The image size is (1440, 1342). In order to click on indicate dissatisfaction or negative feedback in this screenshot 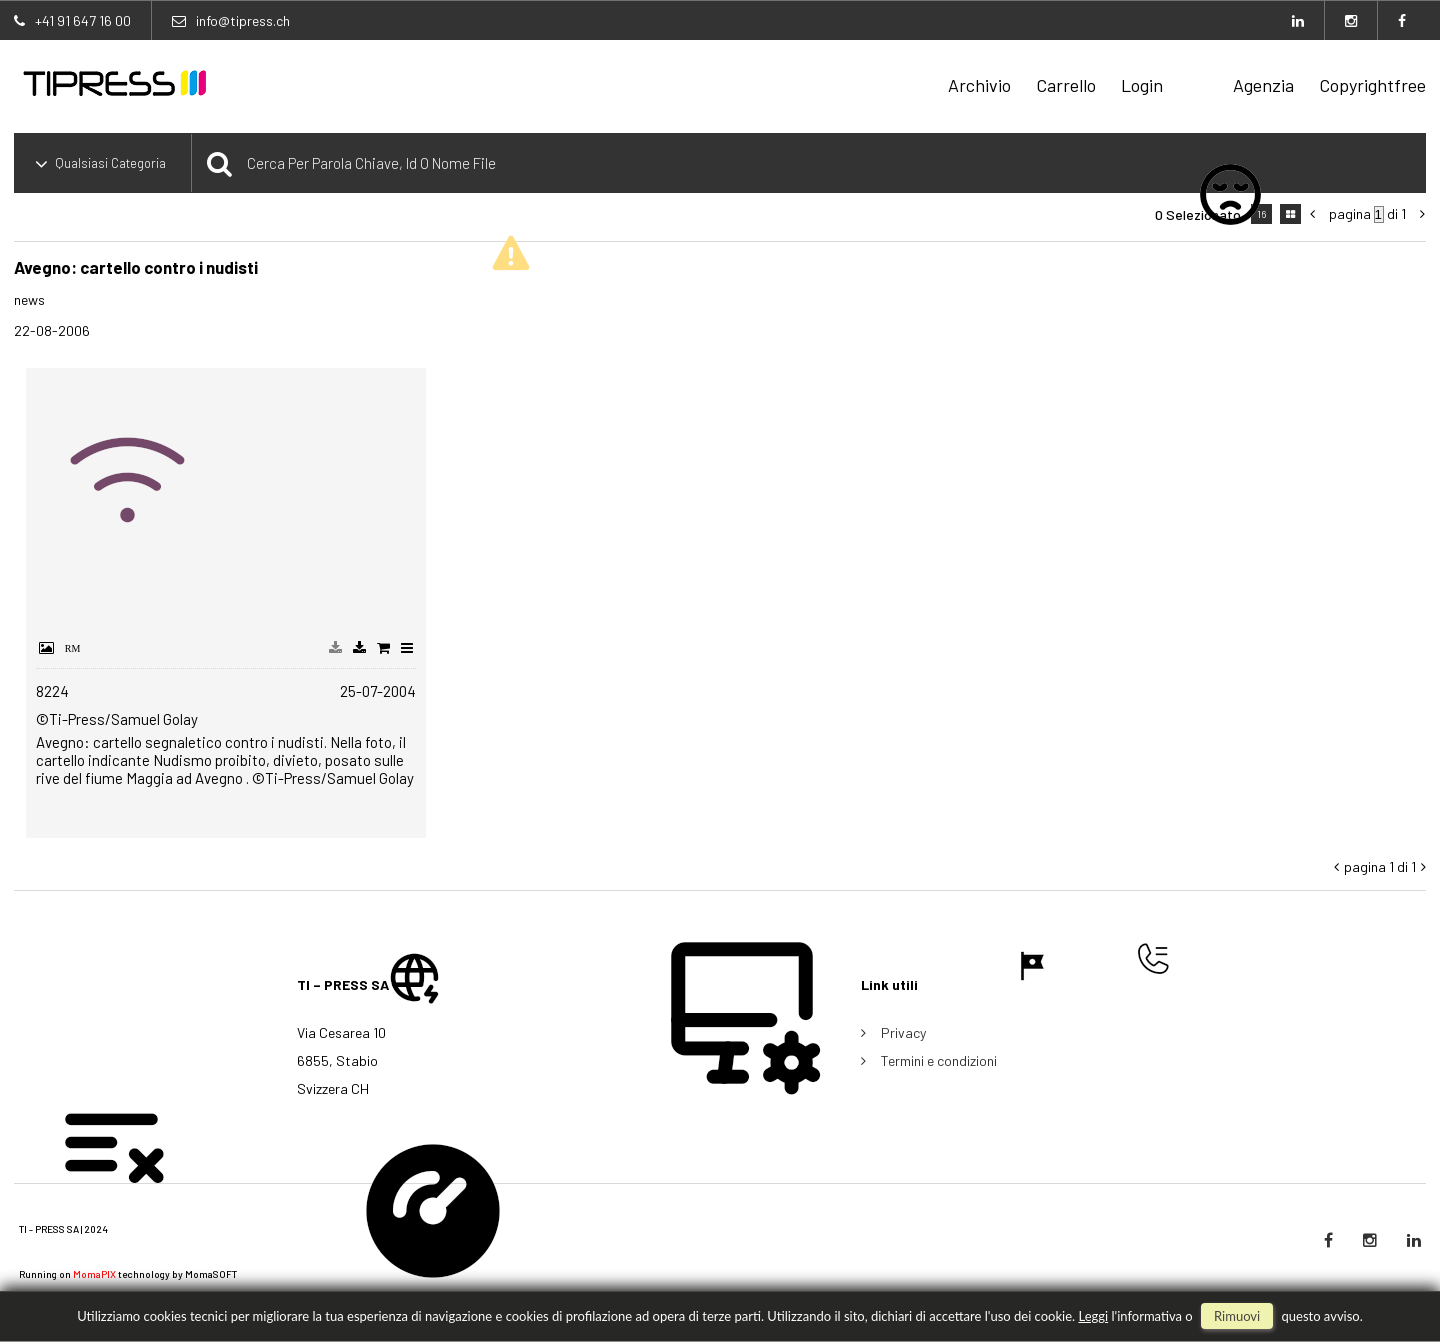, I will do `click(1230, 194)`.